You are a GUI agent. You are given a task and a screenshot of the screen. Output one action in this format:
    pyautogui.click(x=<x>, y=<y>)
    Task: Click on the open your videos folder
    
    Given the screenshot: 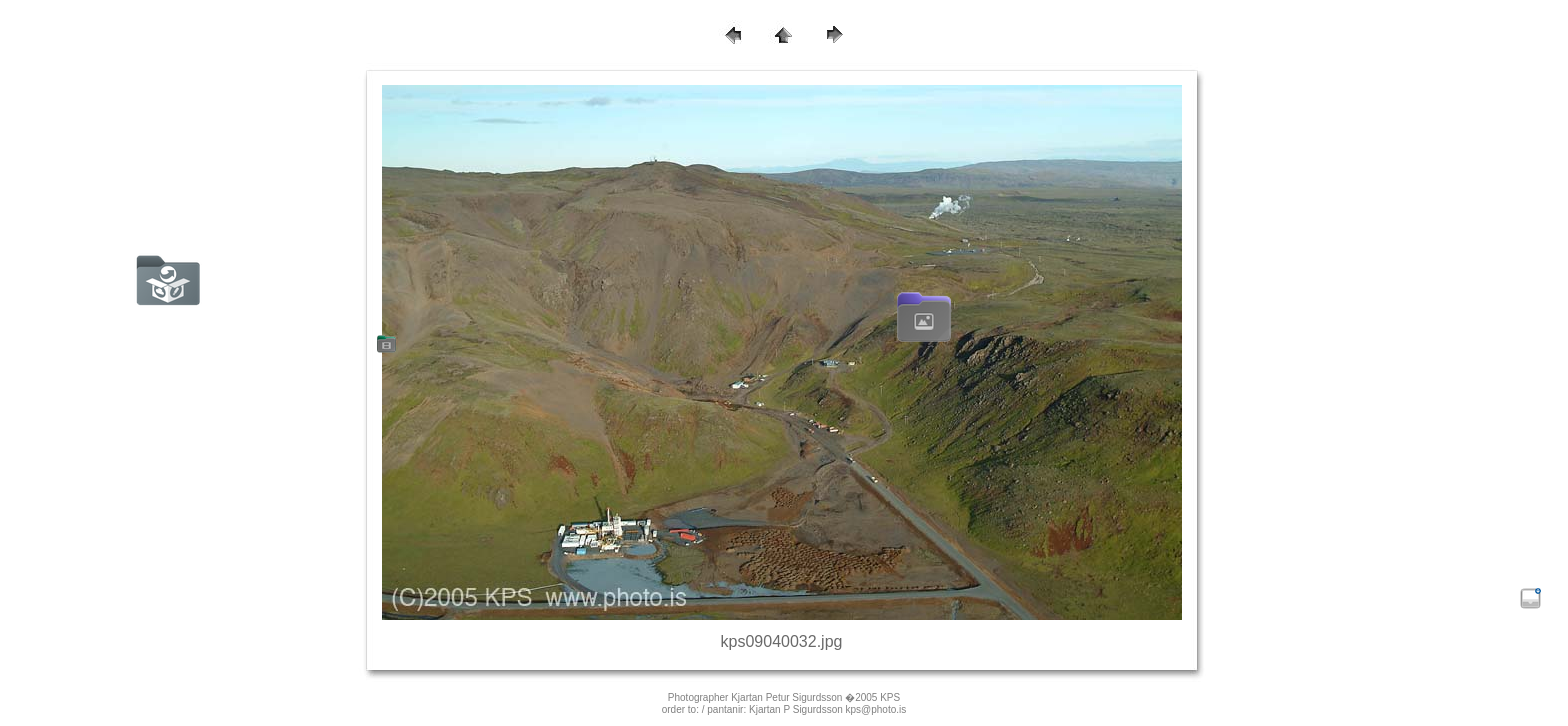 What is the action you would take?
    pyautogui.click(x=386, y=343)
    